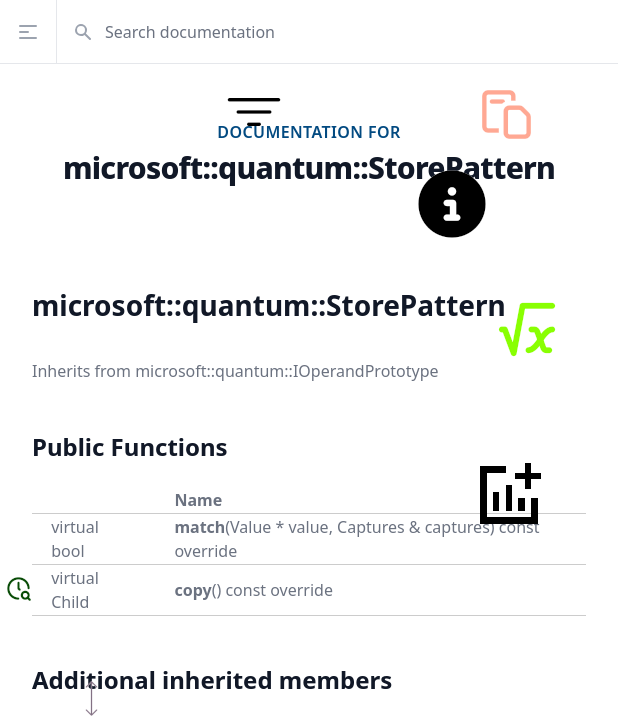 This screenshot has height=720, width=618. I want to click on filter or sort content, so click(254, 112).